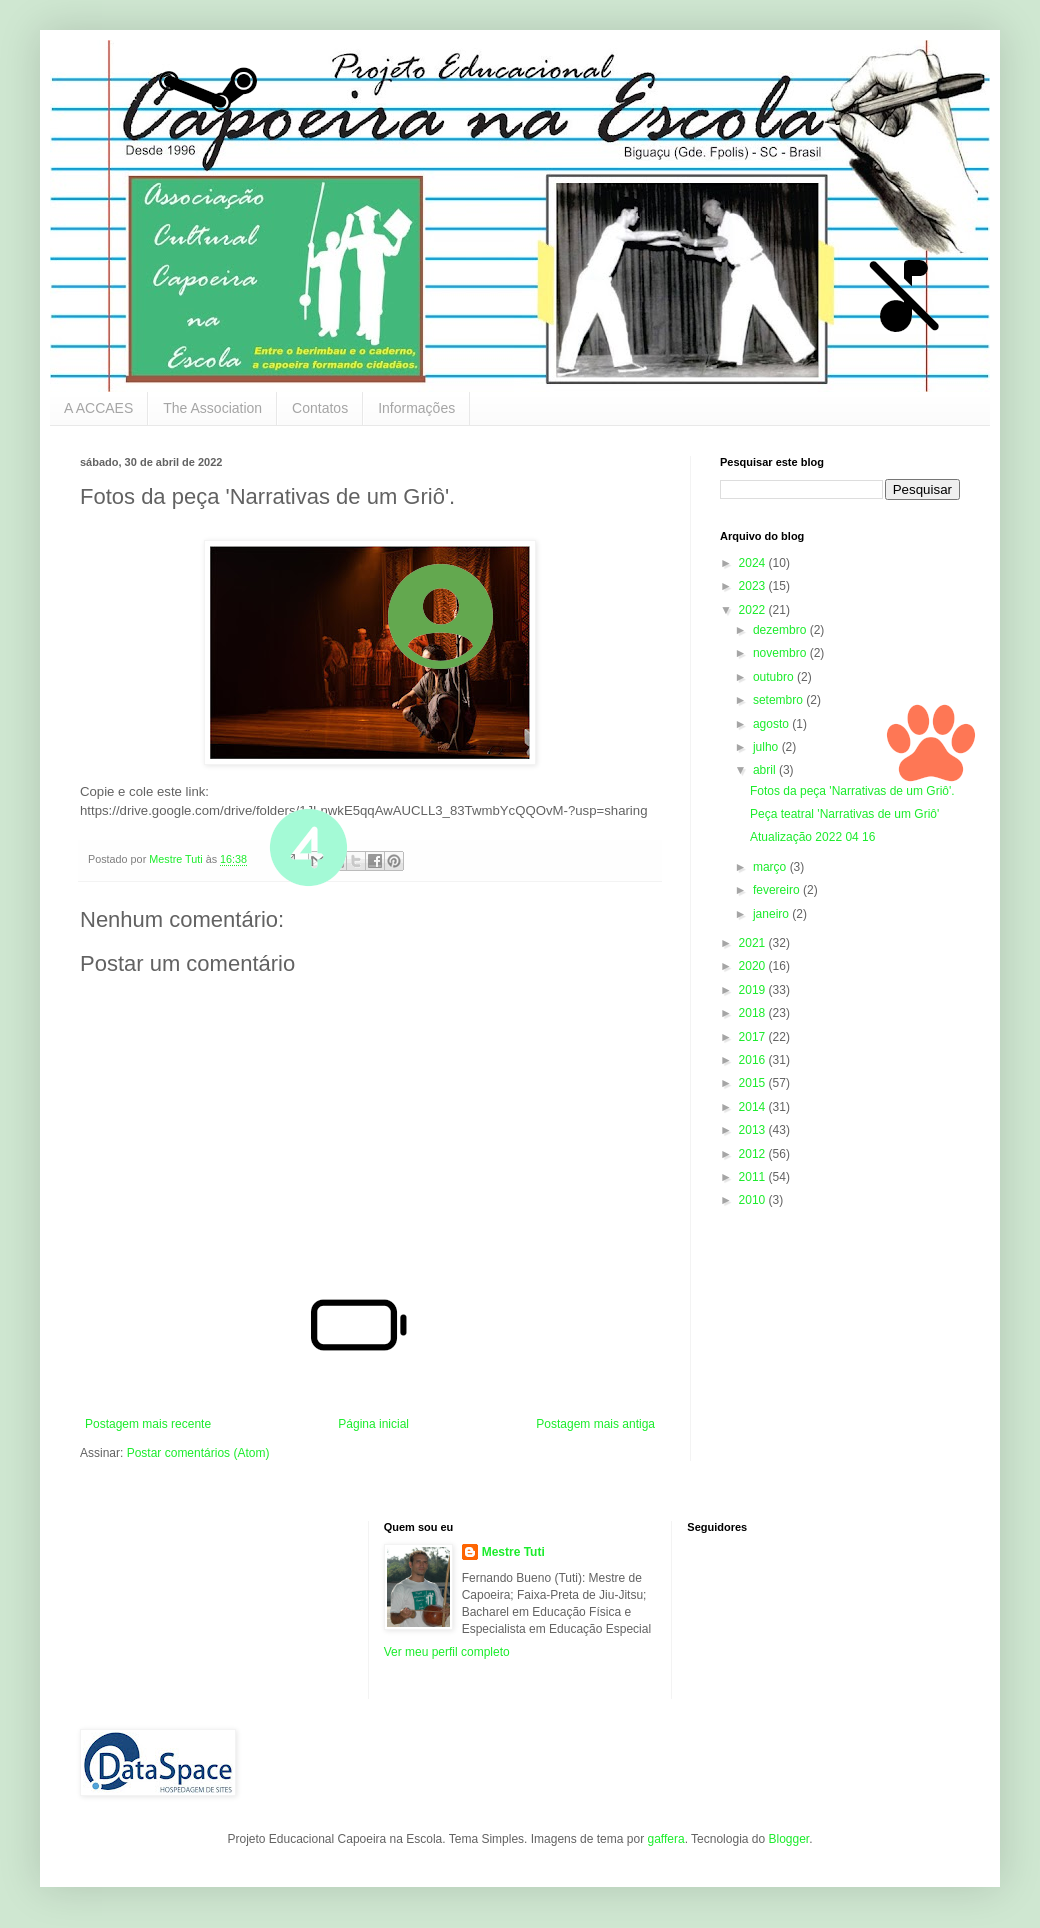 Image resolution: width=1040 pixels, height=1928 pixels. What do you see at coordinates (208, 90) in the screenshot?
I see `open Steam gaming platform` at bounding box center [208, 90].